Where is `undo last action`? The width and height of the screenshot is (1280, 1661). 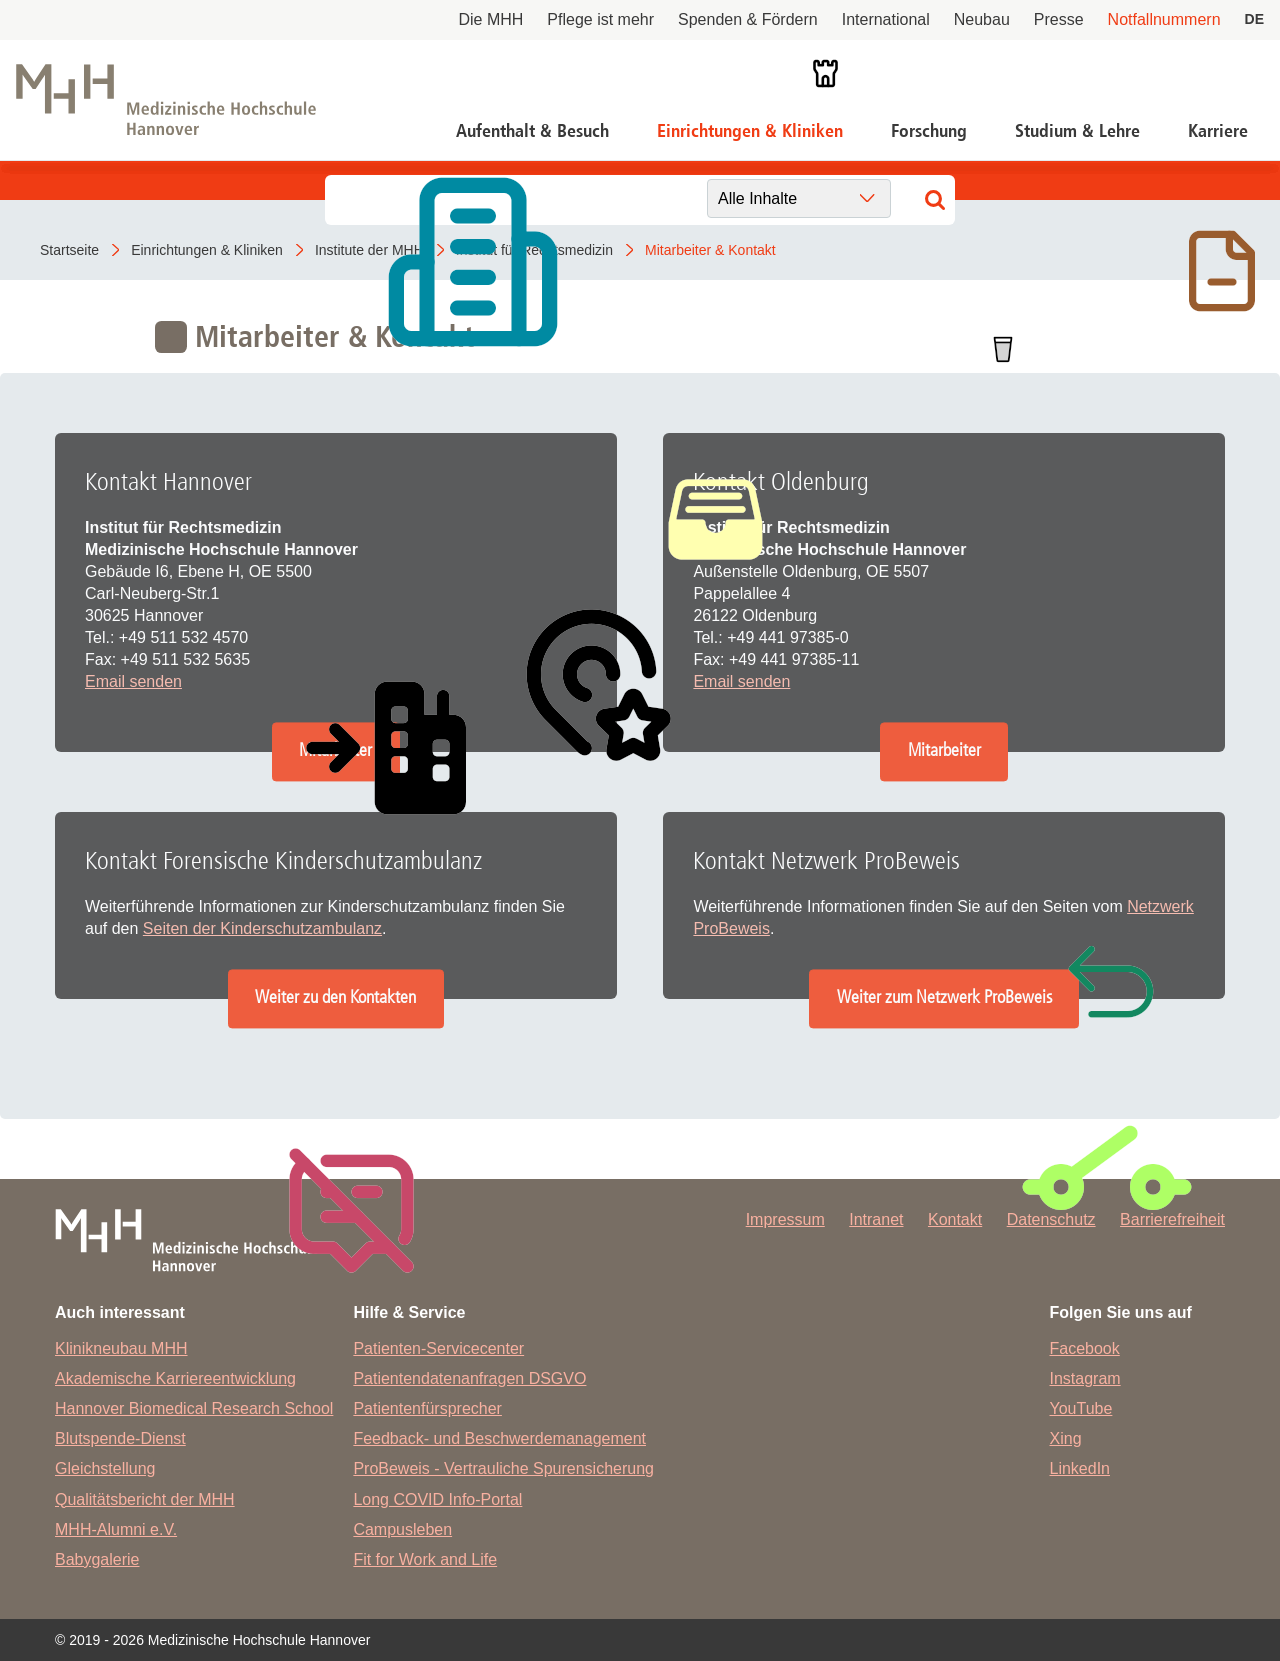 undo last action is located at coordinates (1111, 985).